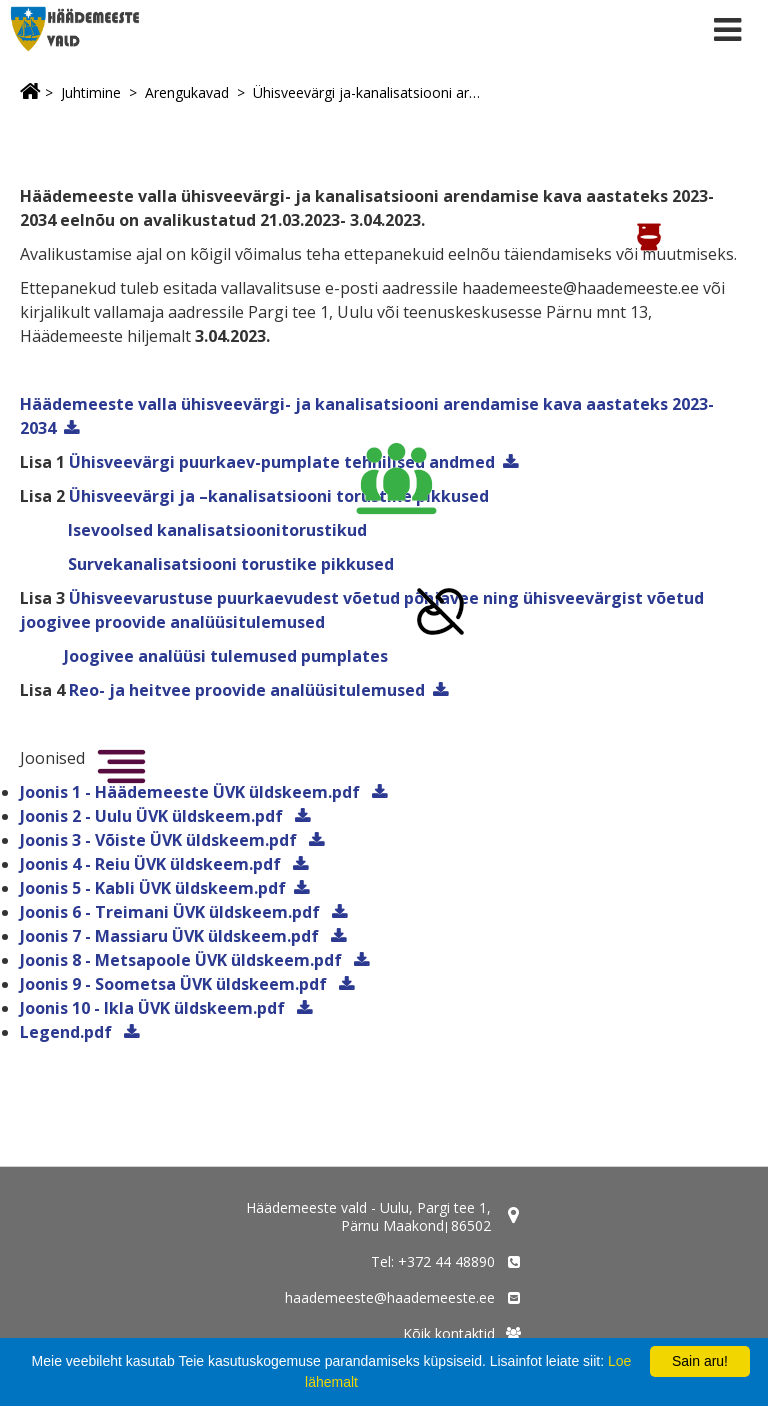 The height and width of the screenshot is (1406, 768). Describe the element at coordinates (649, 237) in the screenshot. I see `indicates restroom or bathroom location` at that location.